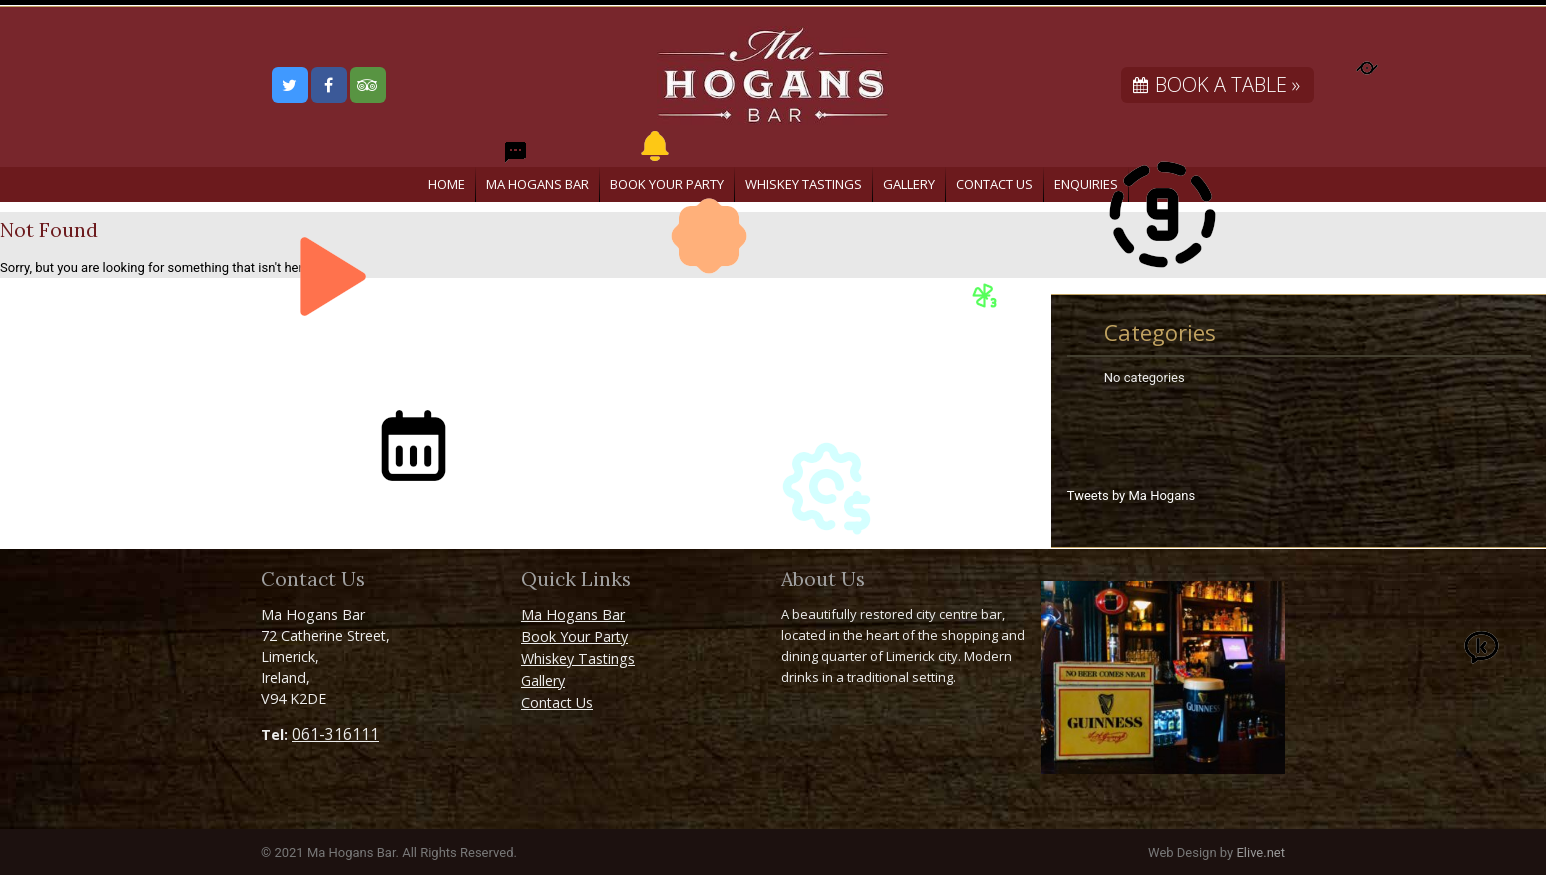  I want to click on access payment or billing settings, so click(826, 486).